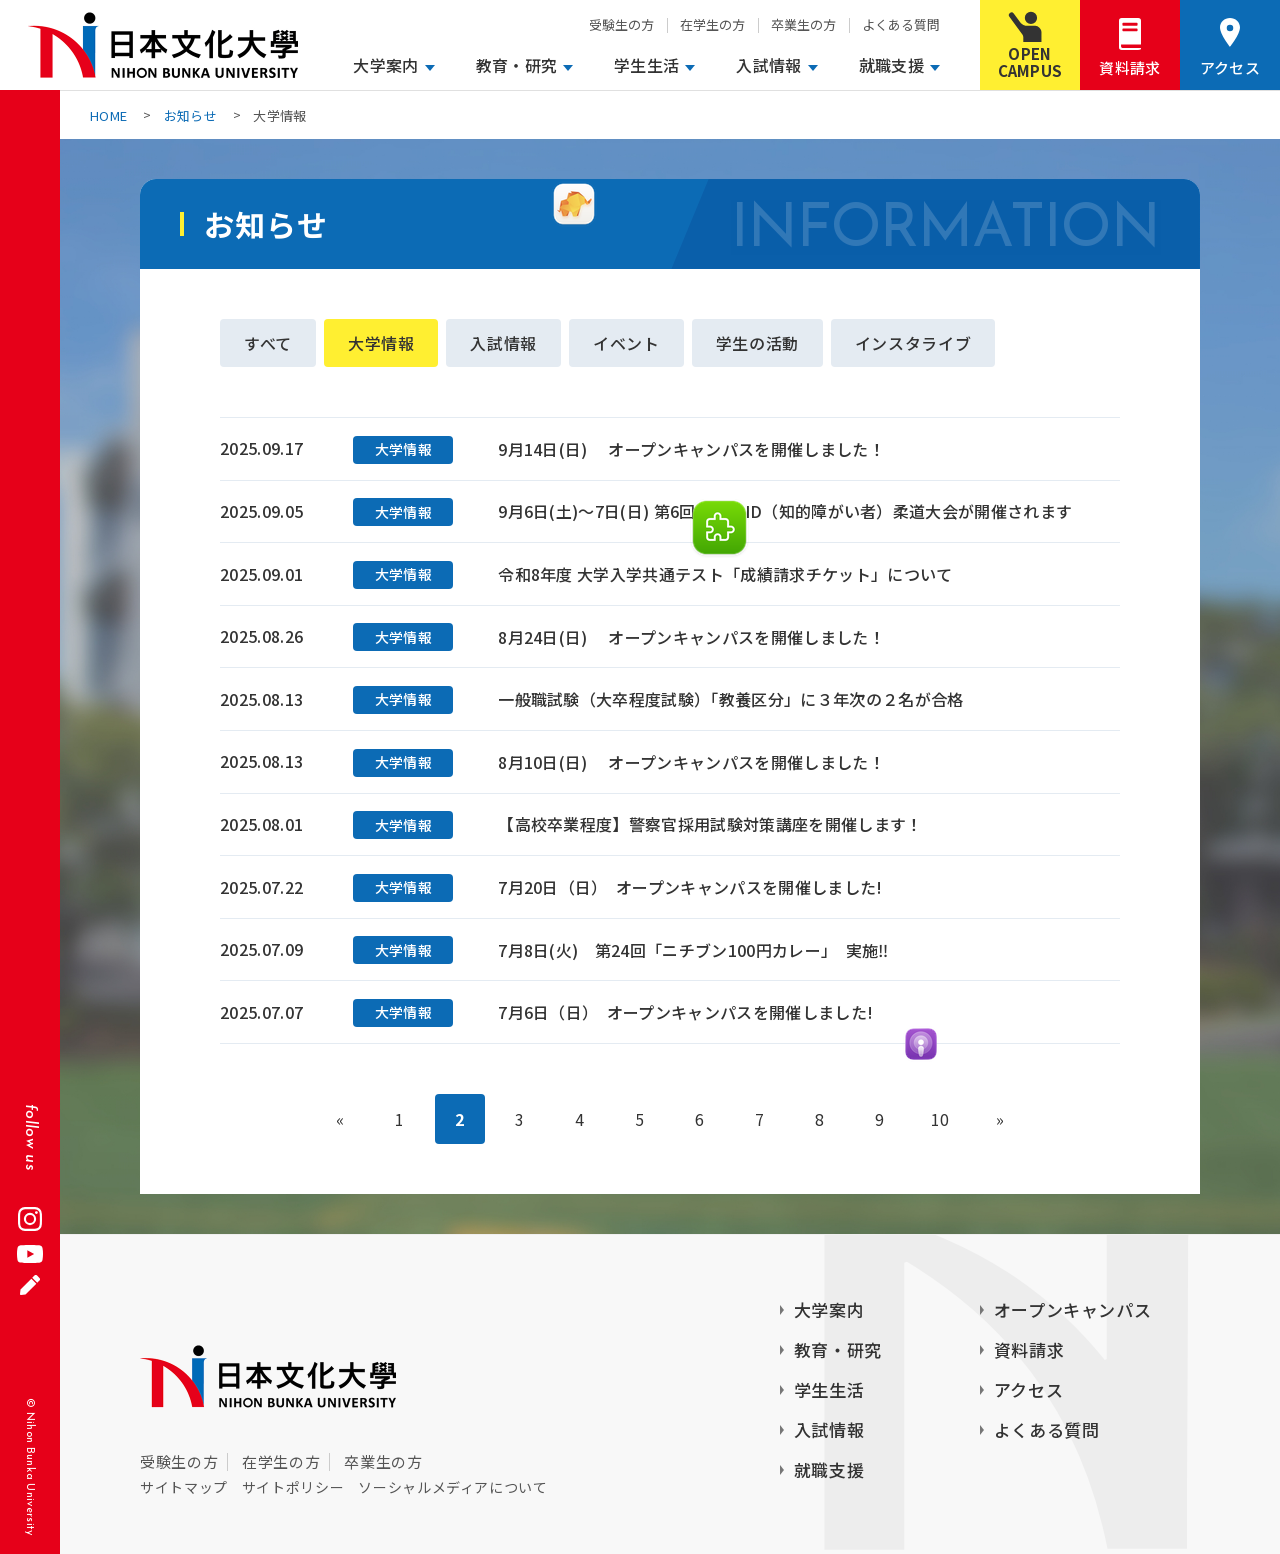  What do you see at coordinates (719, 528) in the screenshot?
I see `manage browser or app extensions` at bounding box center [719, 528].